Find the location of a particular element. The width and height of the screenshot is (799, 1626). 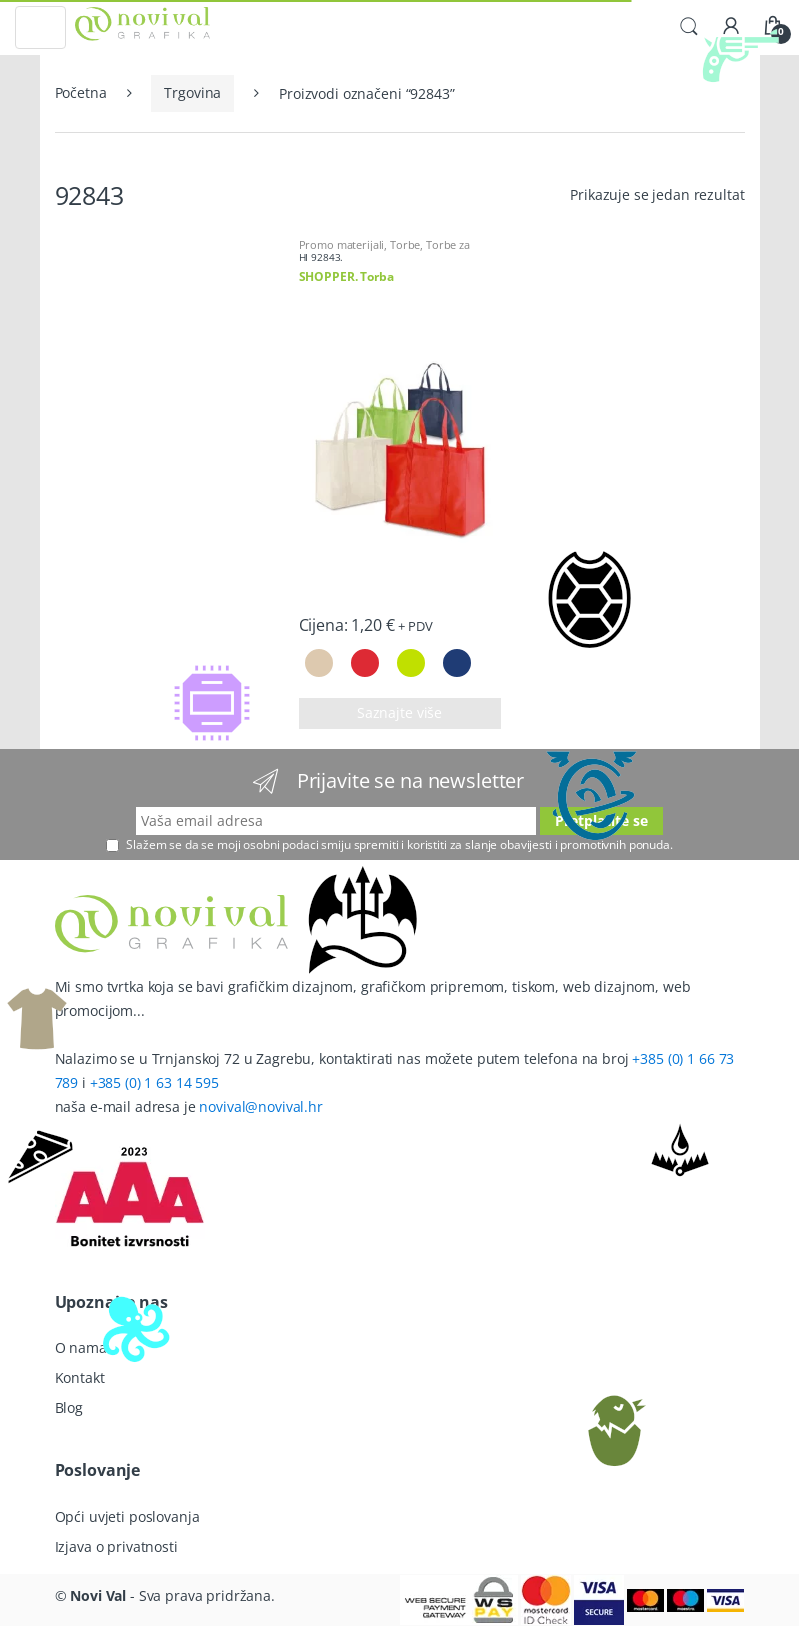

indicates a grease trap or oil collection hazard is located at coordinates (680, 1152).